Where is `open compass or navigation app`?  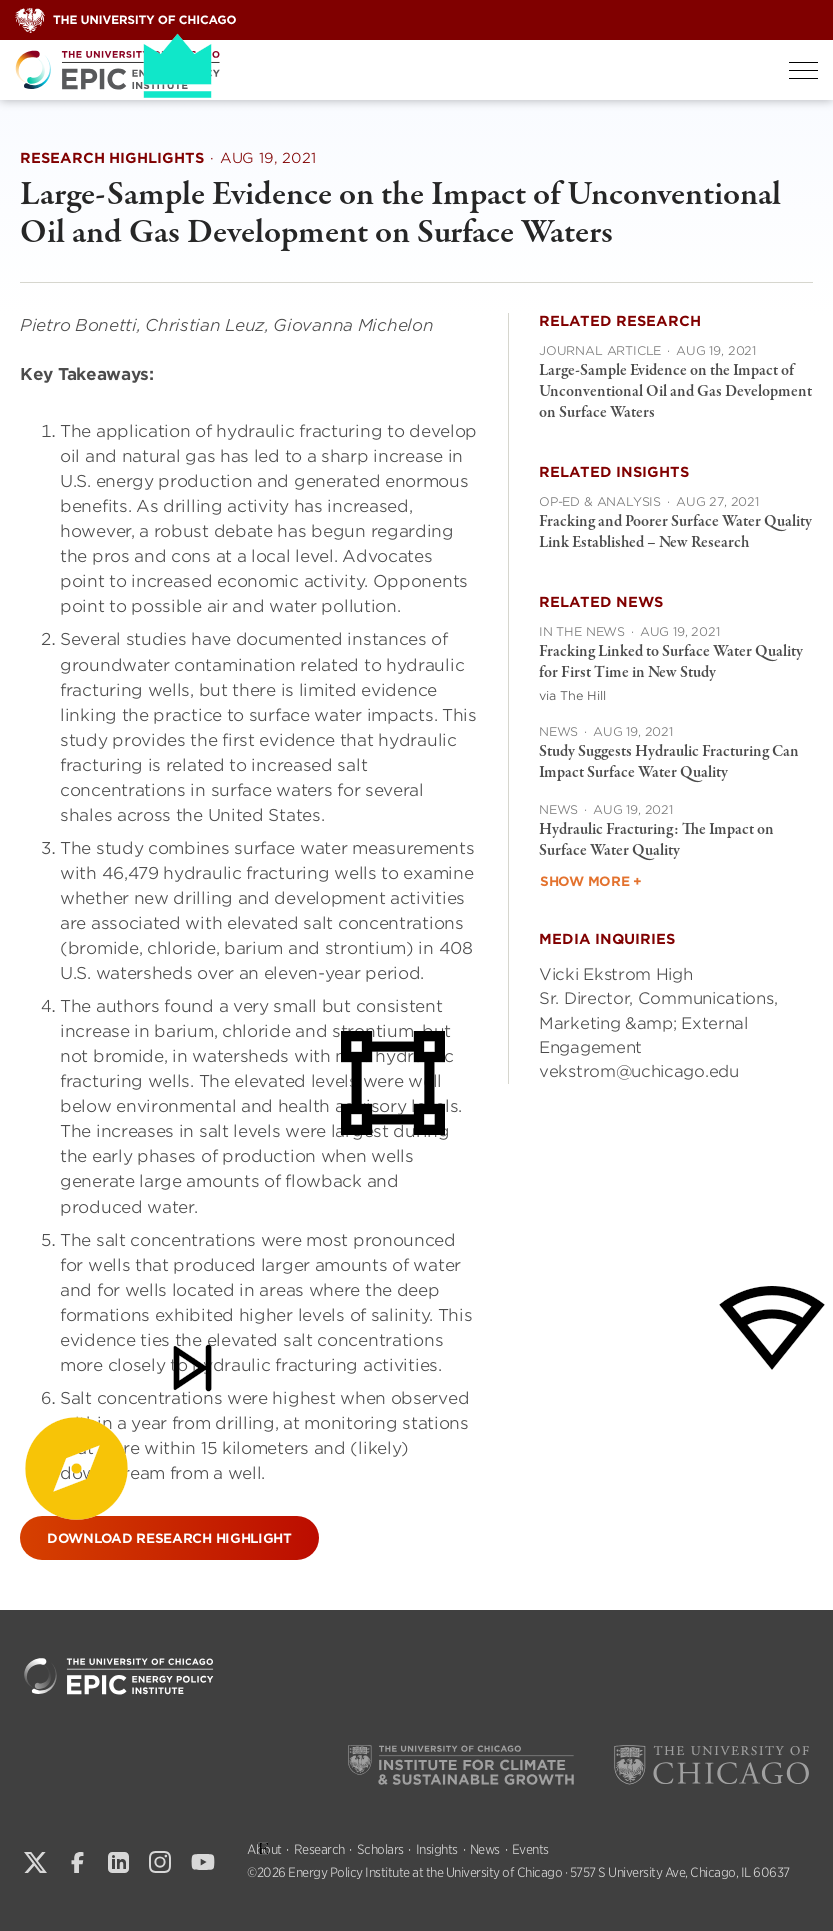 open compass or navigation app is located at coordinates (76, 1468).